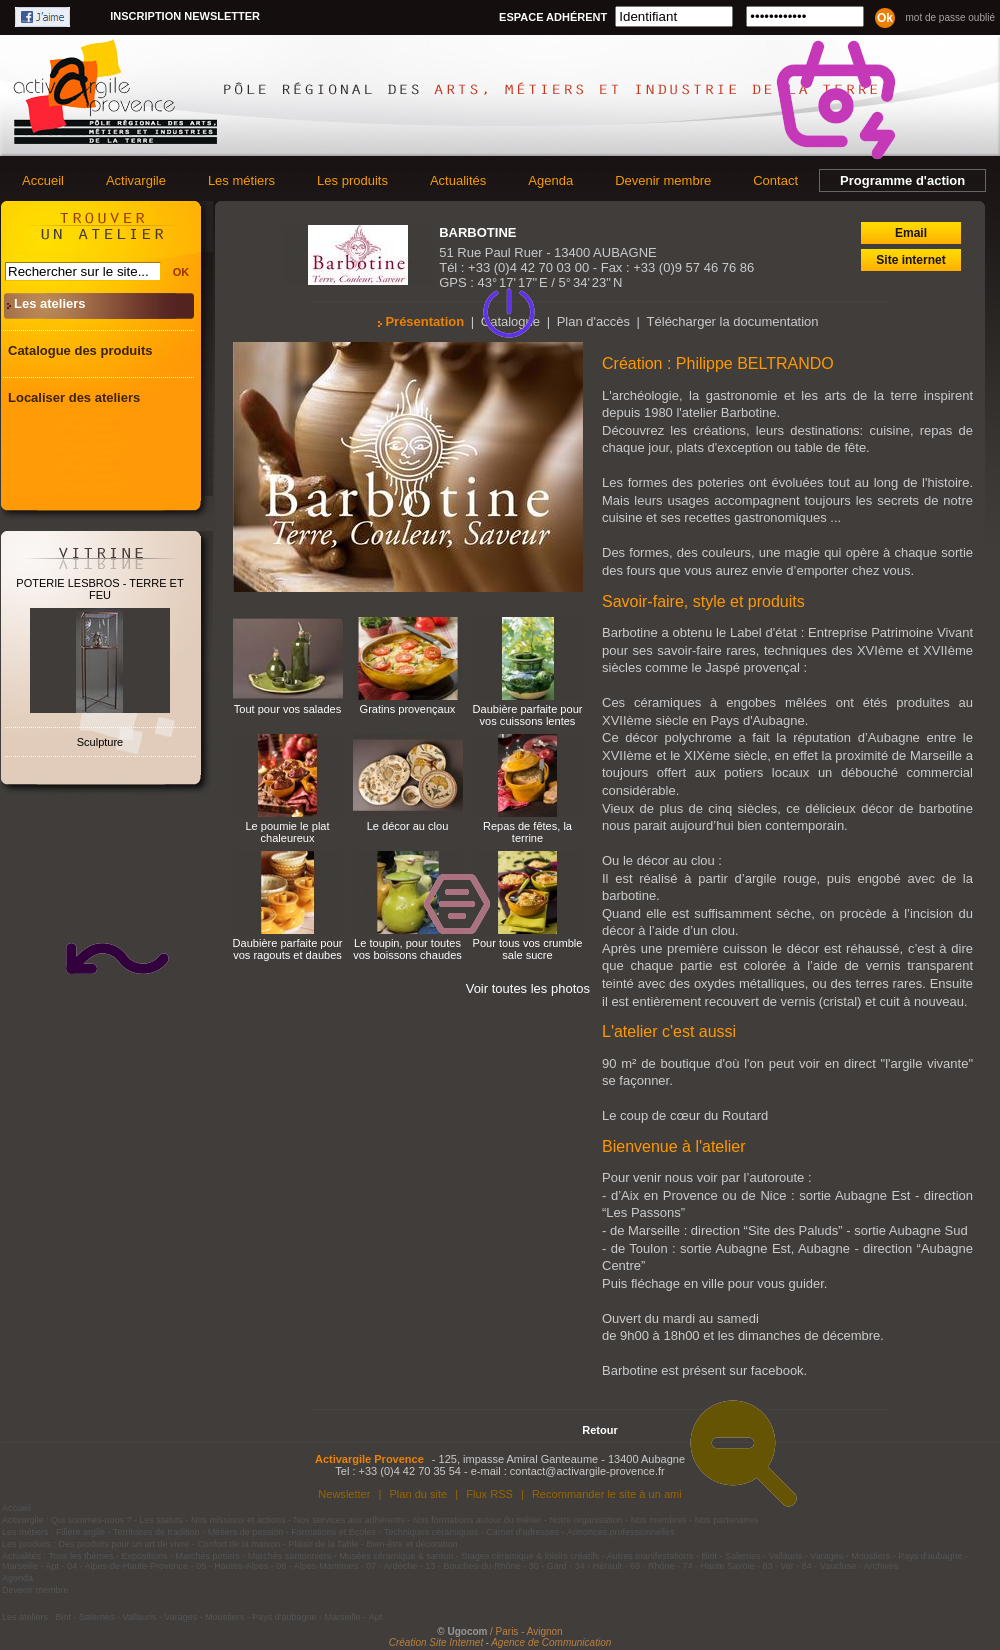  What do you see at coordinates (457, 904) in the screenshot?
I see `open the Bumble dating app` at bounding box center [457, 904].